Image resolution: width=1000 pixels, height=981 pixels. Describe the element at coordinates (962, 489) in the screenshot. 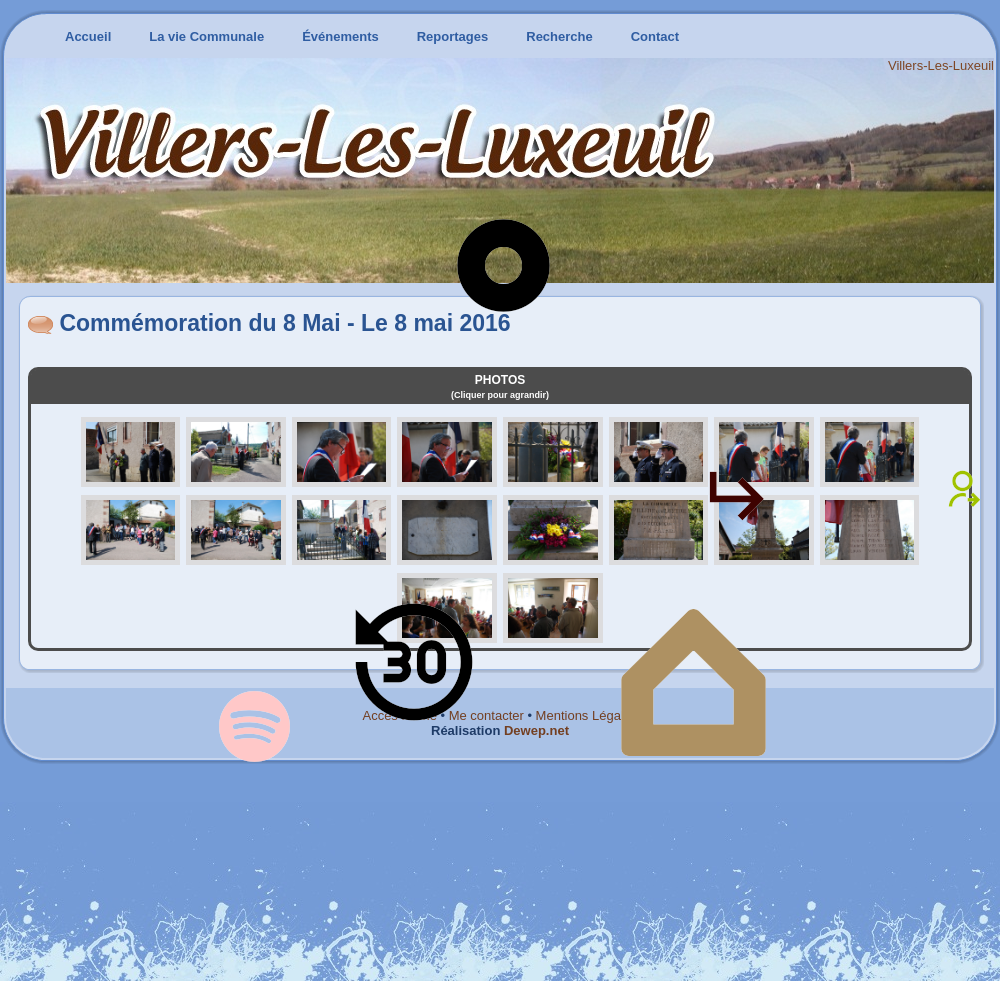

I see `share a user profile with others` at that location.